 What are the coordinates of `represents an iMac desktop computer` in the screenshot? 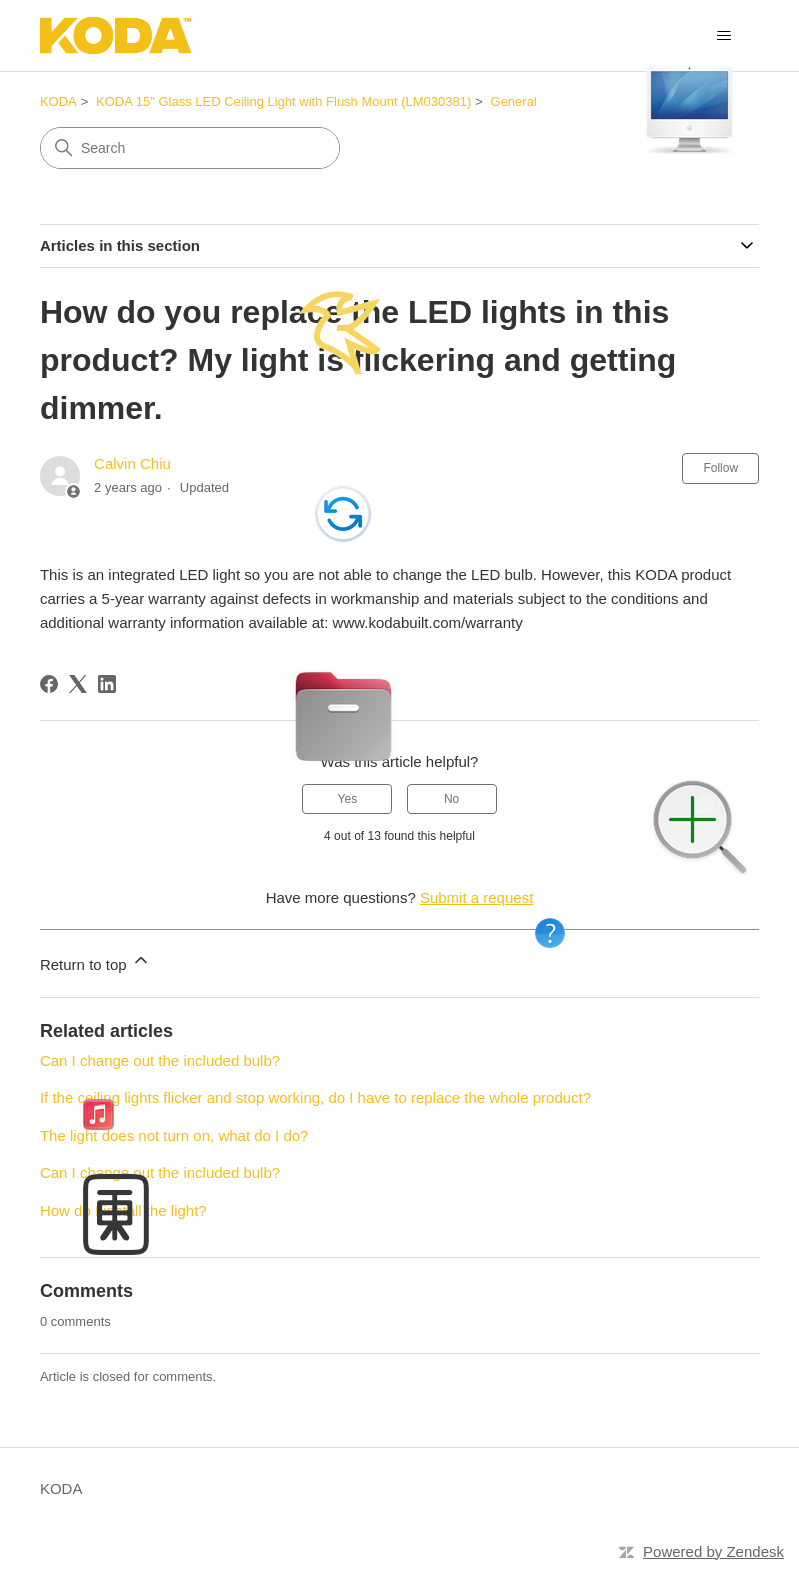 It's located at (689, 104).